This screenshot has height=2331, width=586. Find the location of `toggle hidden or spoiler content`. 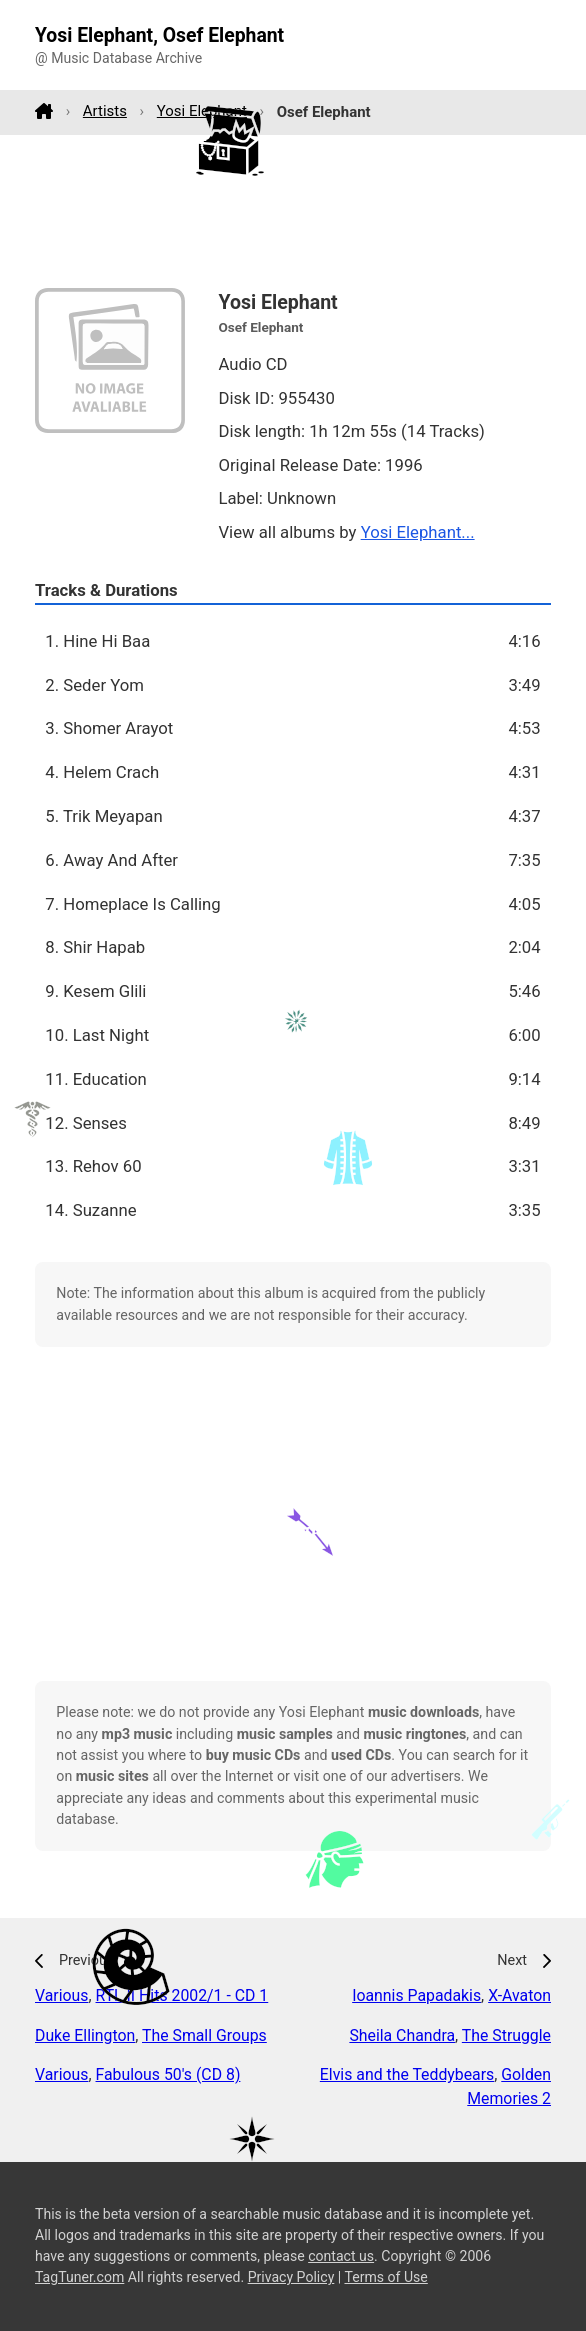

toggle hidden or spoiler content is located at coordinates (334, 1859).